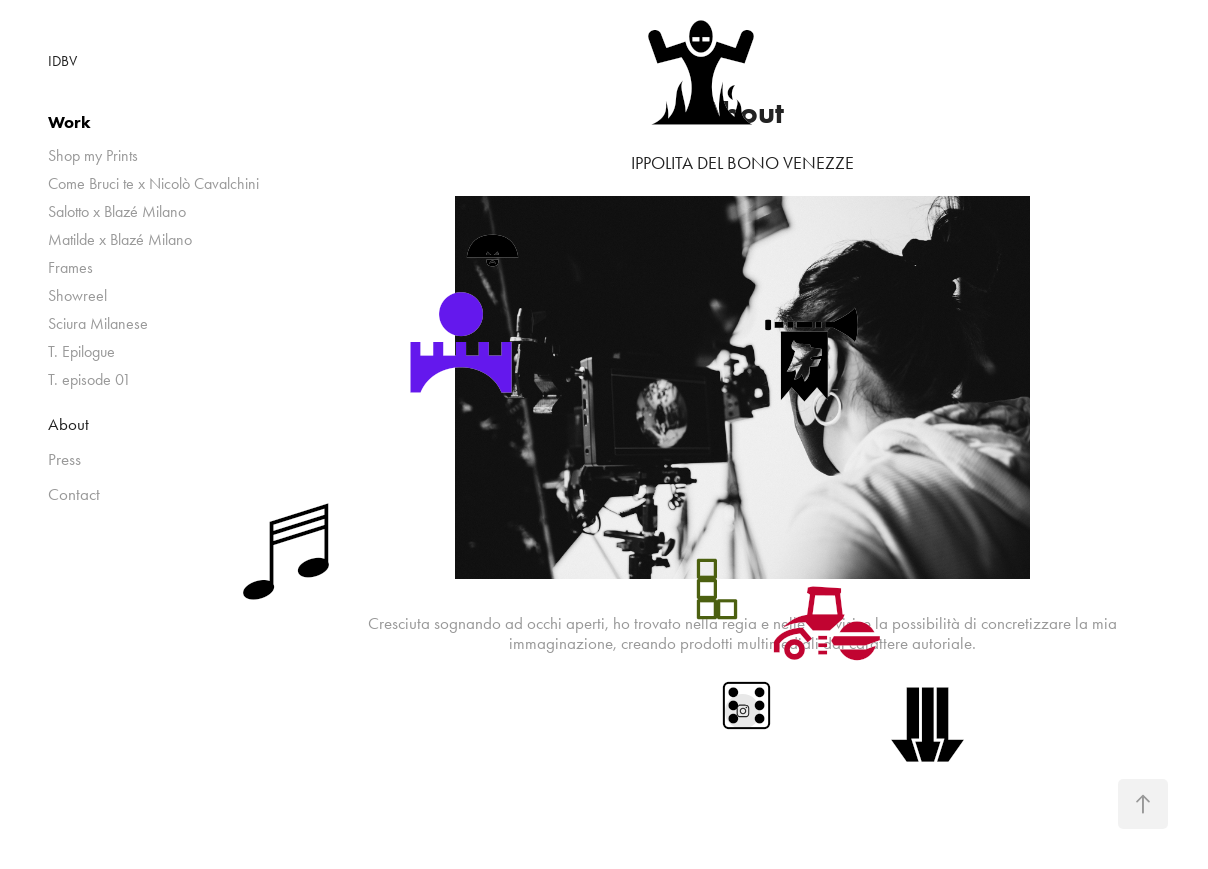  Describe the element at coordinates (492, 251) in the screenshot. I see `select knight or armored character class` at that location.